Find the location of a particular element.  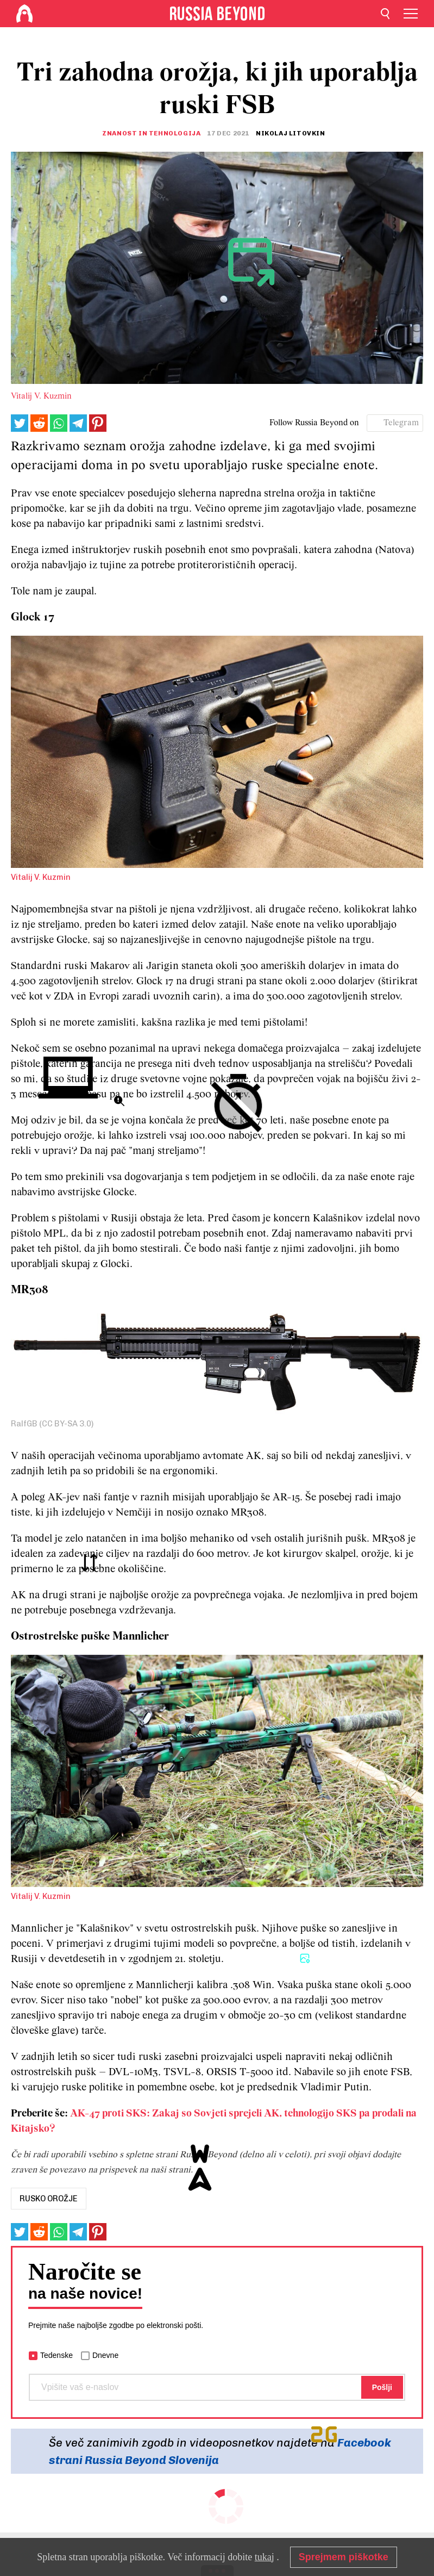

open windows laptop settings is located at coordinates (68, 1078).